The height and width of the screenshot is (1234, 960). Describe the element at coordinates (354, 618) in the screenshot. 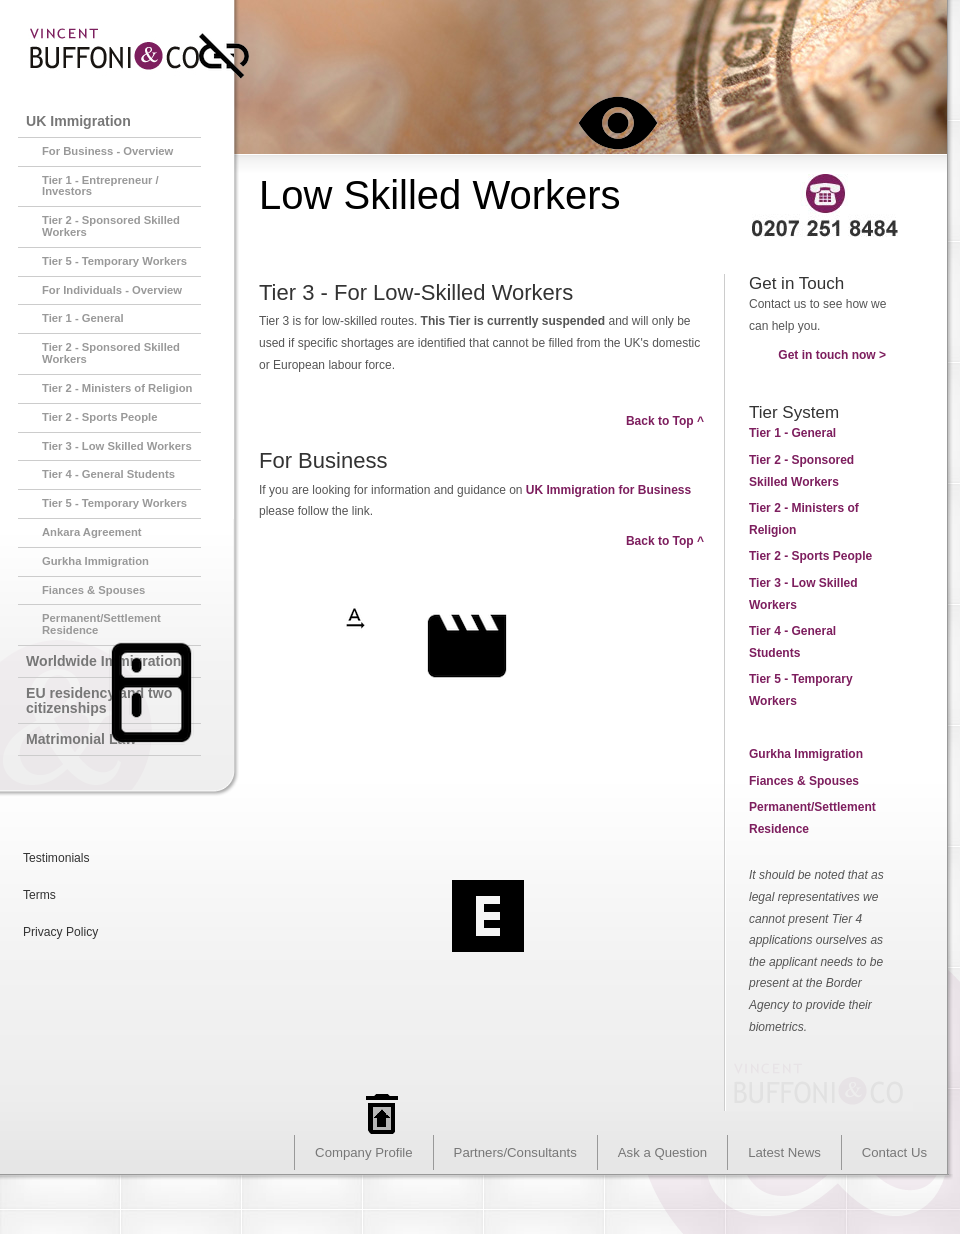

I see `set text to horizontal orientation` at that location.